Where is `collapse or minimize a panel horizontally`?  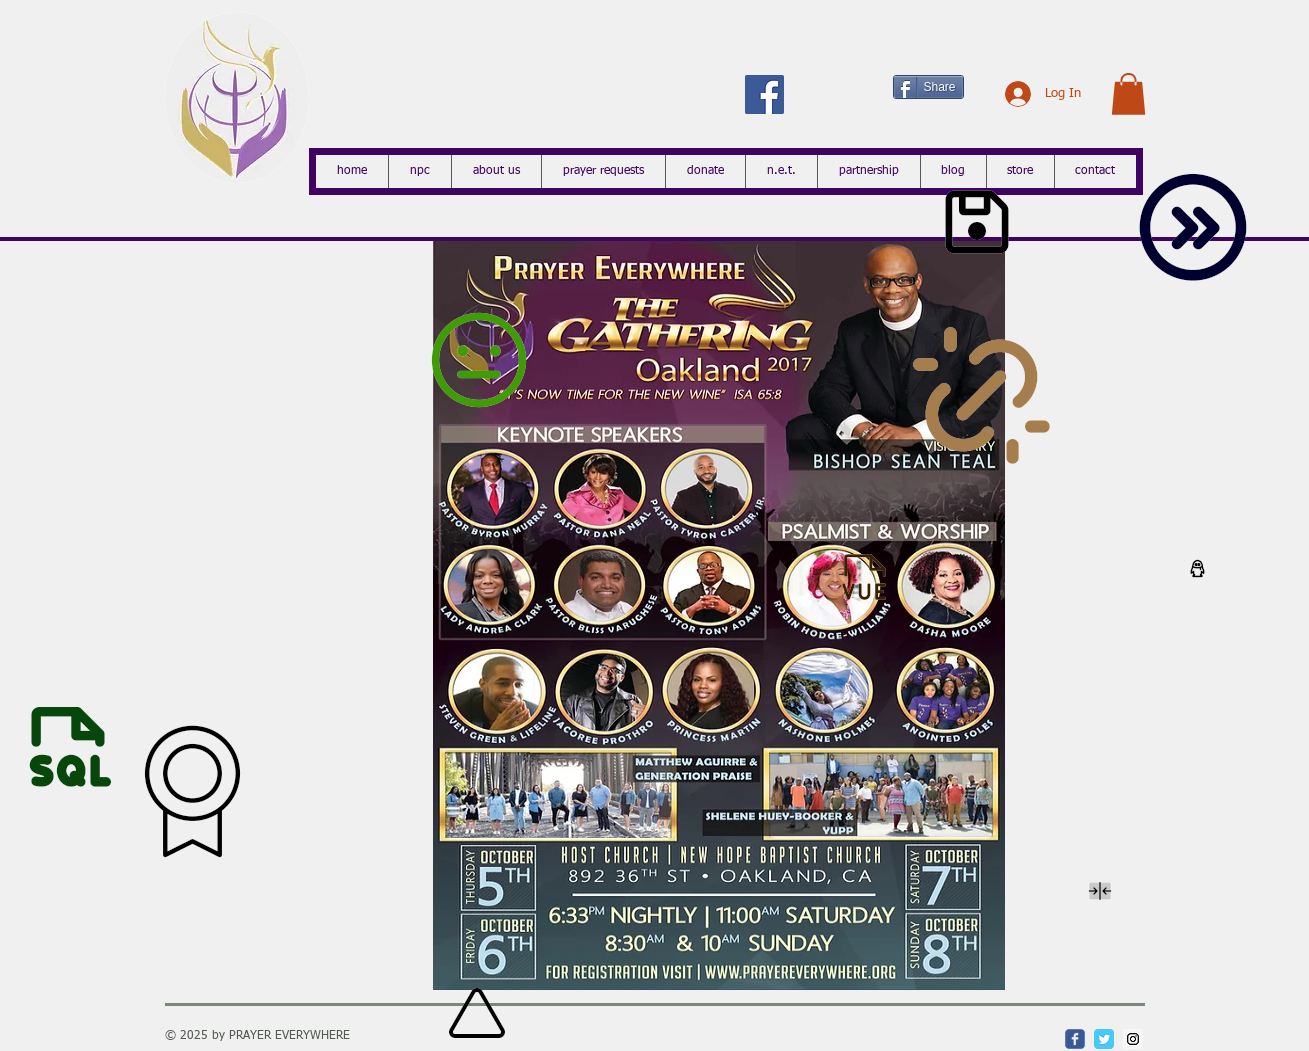 collapse or minimize a panel horizontally is located at coordinates (1100, 891).